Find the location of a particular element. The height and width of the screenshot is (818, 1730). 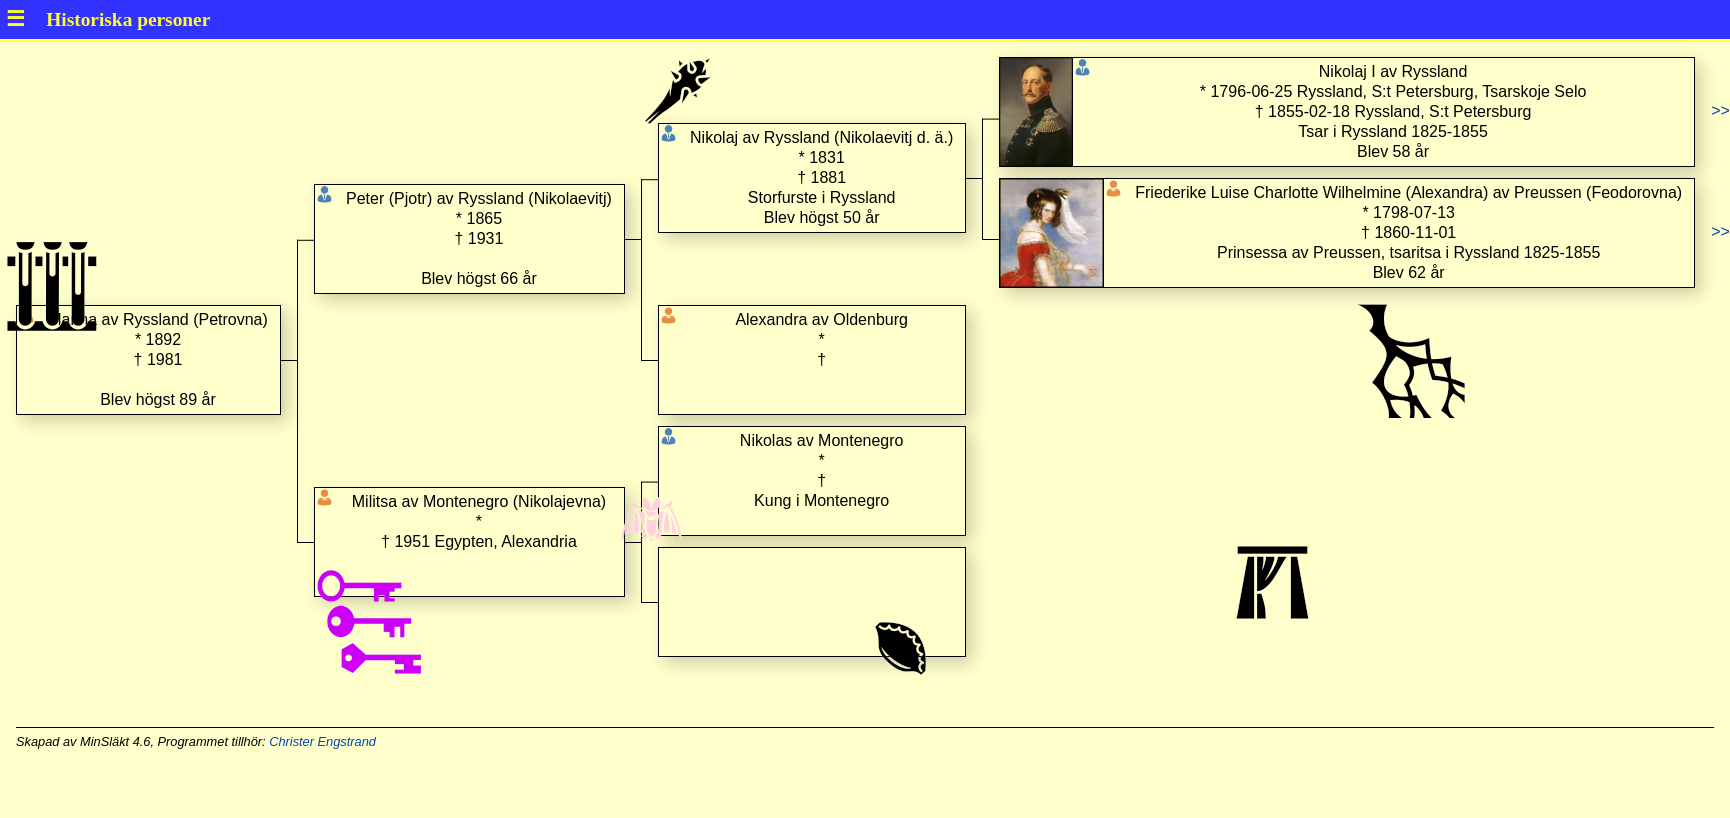

view your collection of keys or access credentials is located at coordinates (369, 622).